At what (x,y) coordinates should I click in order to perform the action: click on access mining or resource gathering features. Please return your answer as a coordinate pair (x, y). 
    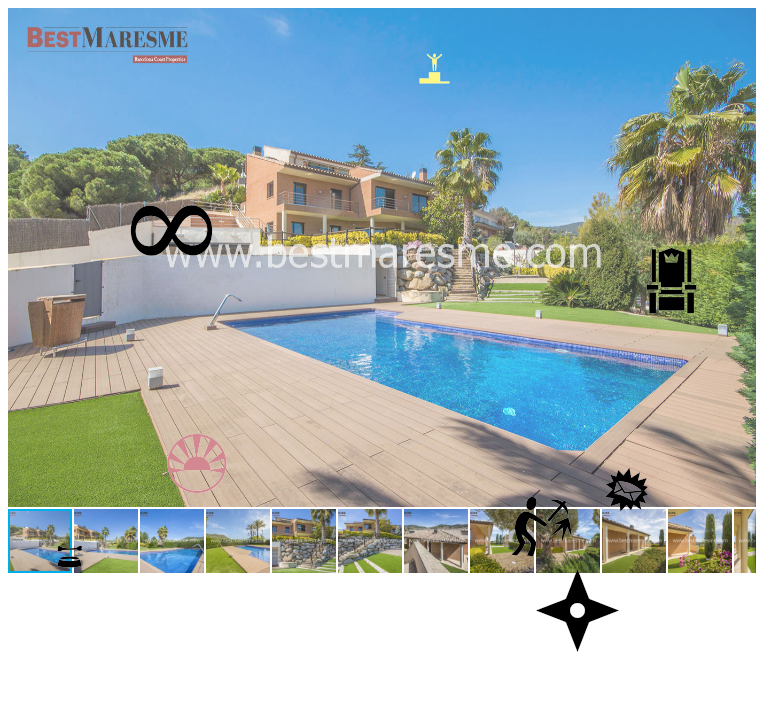
    Looking at the image, I should click on (541, 526).